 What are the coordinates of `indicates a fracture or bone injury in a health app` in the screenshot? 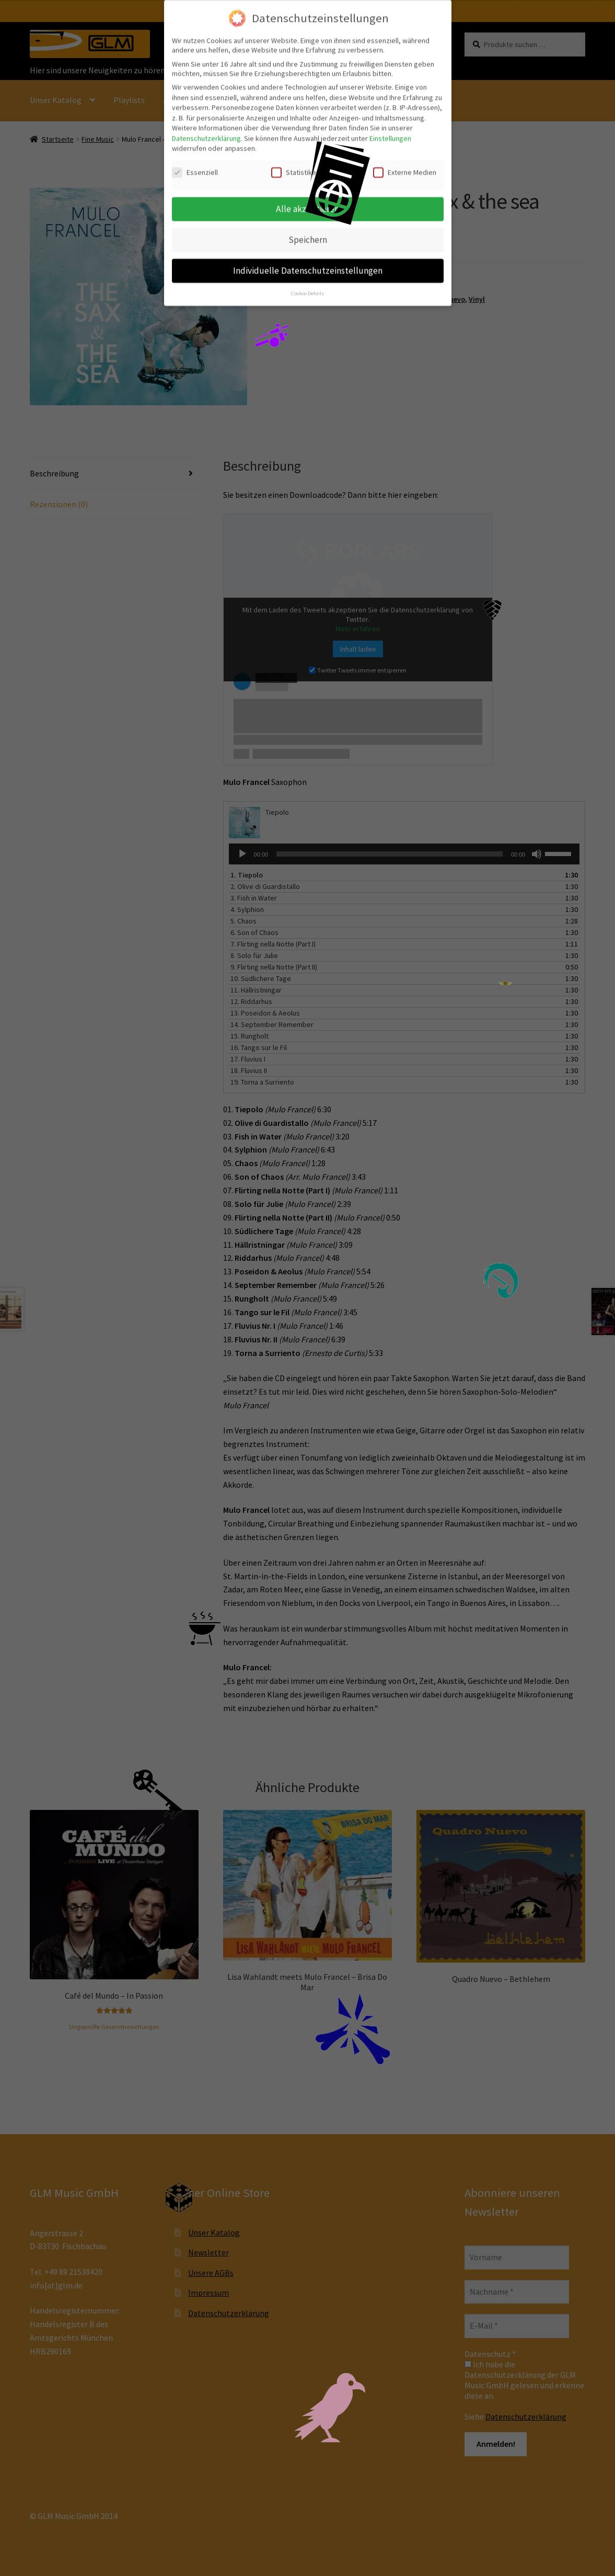 It's located at (353, 2029).